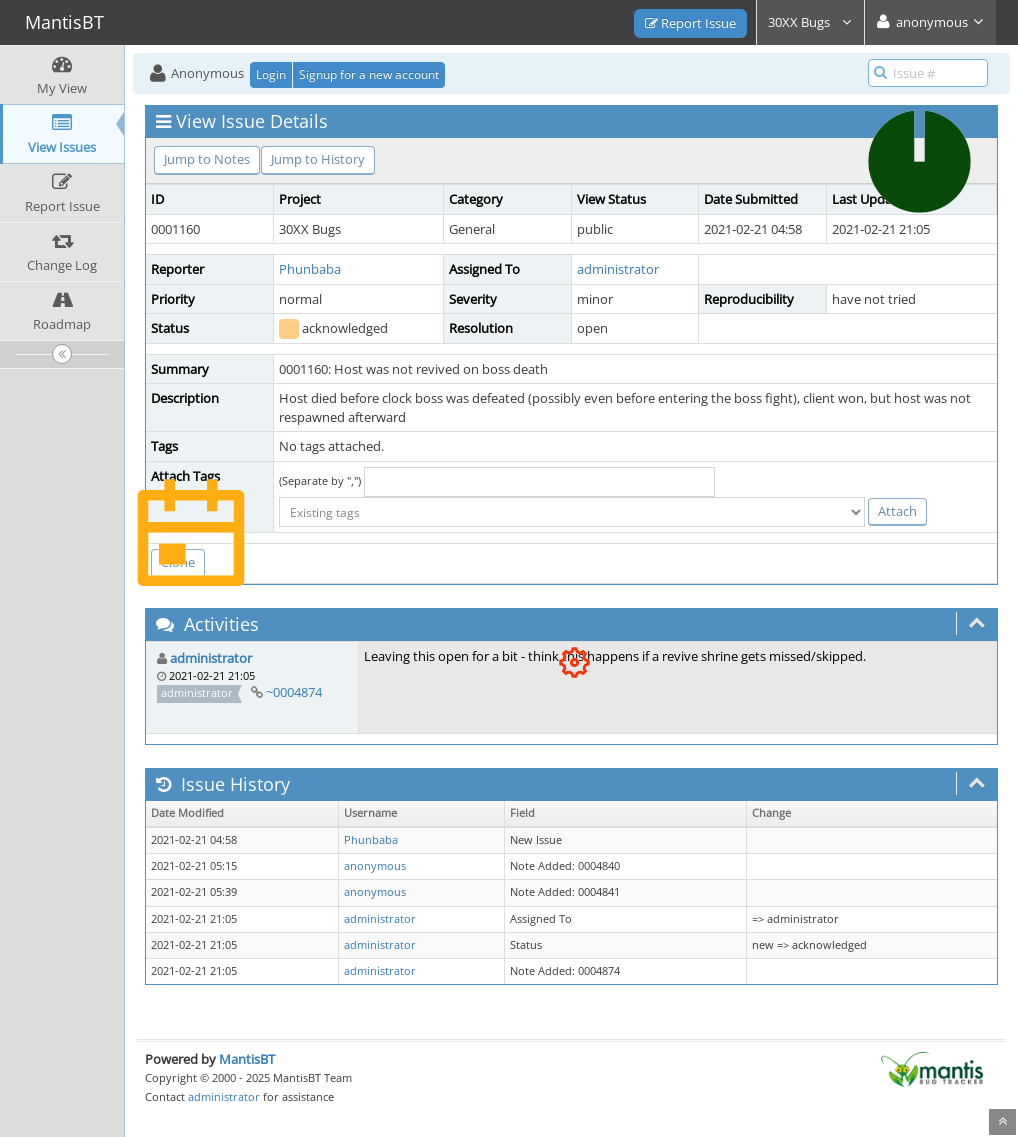 The height and width of the screenshot is (1137, 1018). What do you see at coordinates (191, 538) in the screenshot?
I see `view or create a calendar event` at bounding box center [191, 538].